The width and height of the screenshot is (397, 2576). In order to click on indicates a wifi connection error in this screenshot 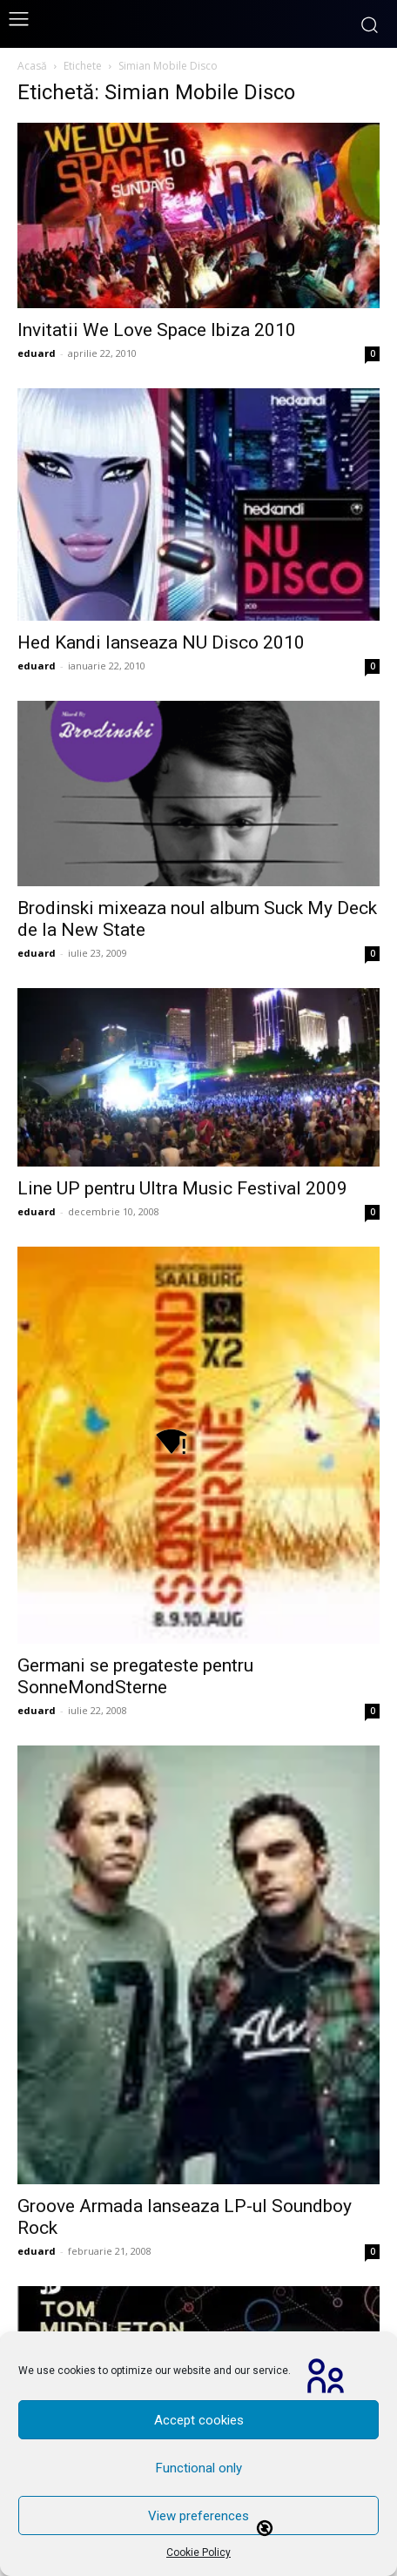, I will do `click(172, 1442)`.